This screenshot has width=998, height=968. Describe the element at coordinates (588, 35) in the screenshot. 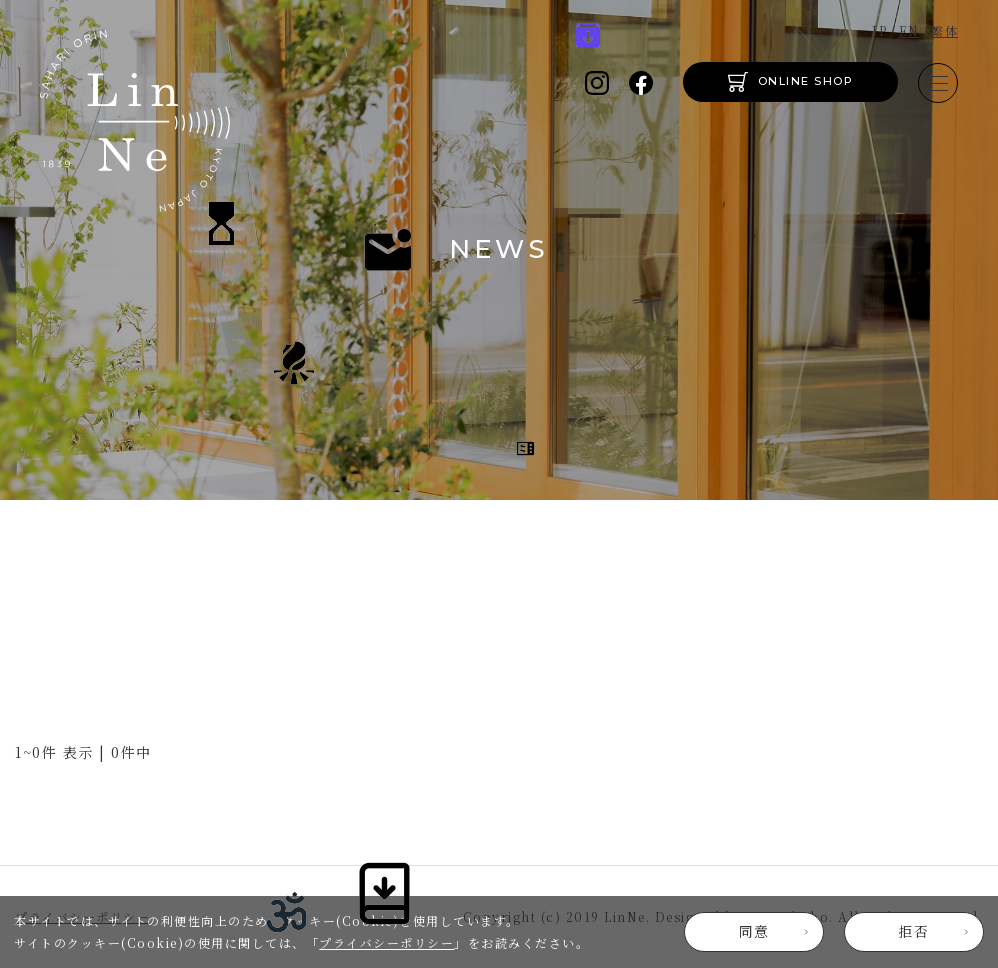

I see `download to storage or archive` at that location.